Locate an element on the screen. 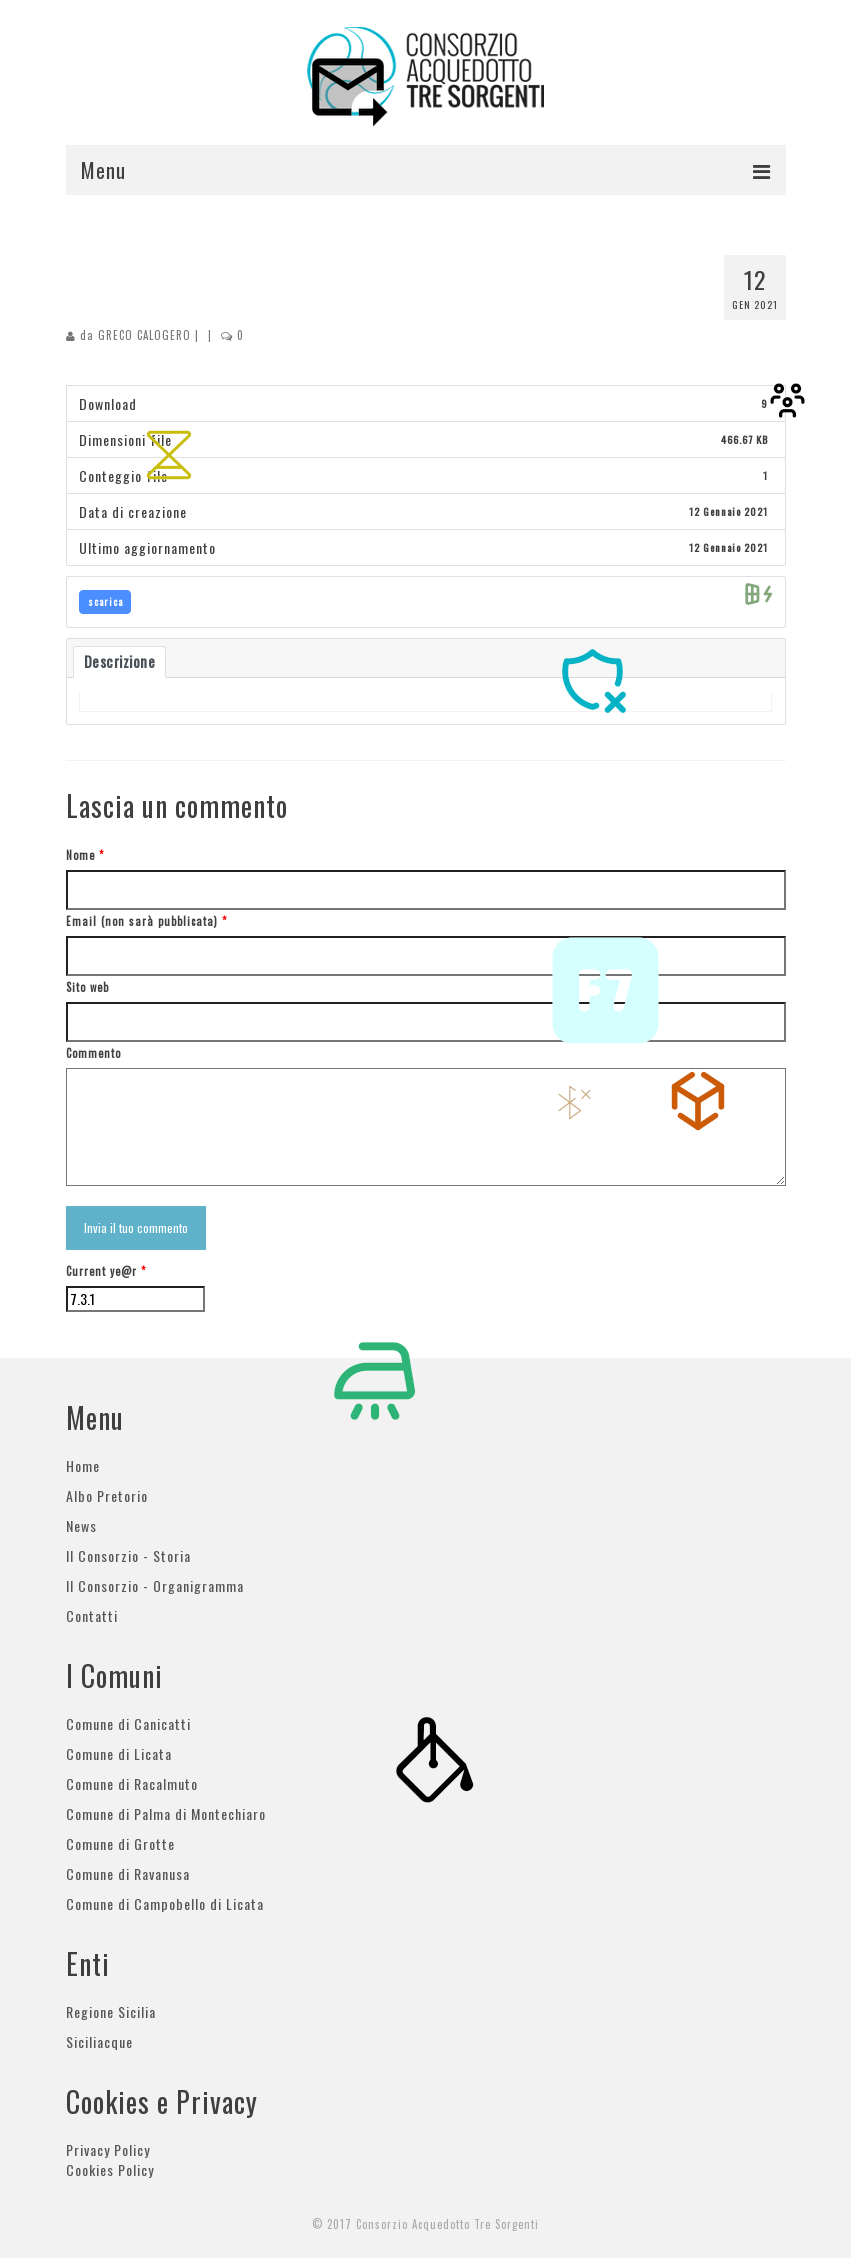  access solar energy settings is located at coordinates (758, 594).